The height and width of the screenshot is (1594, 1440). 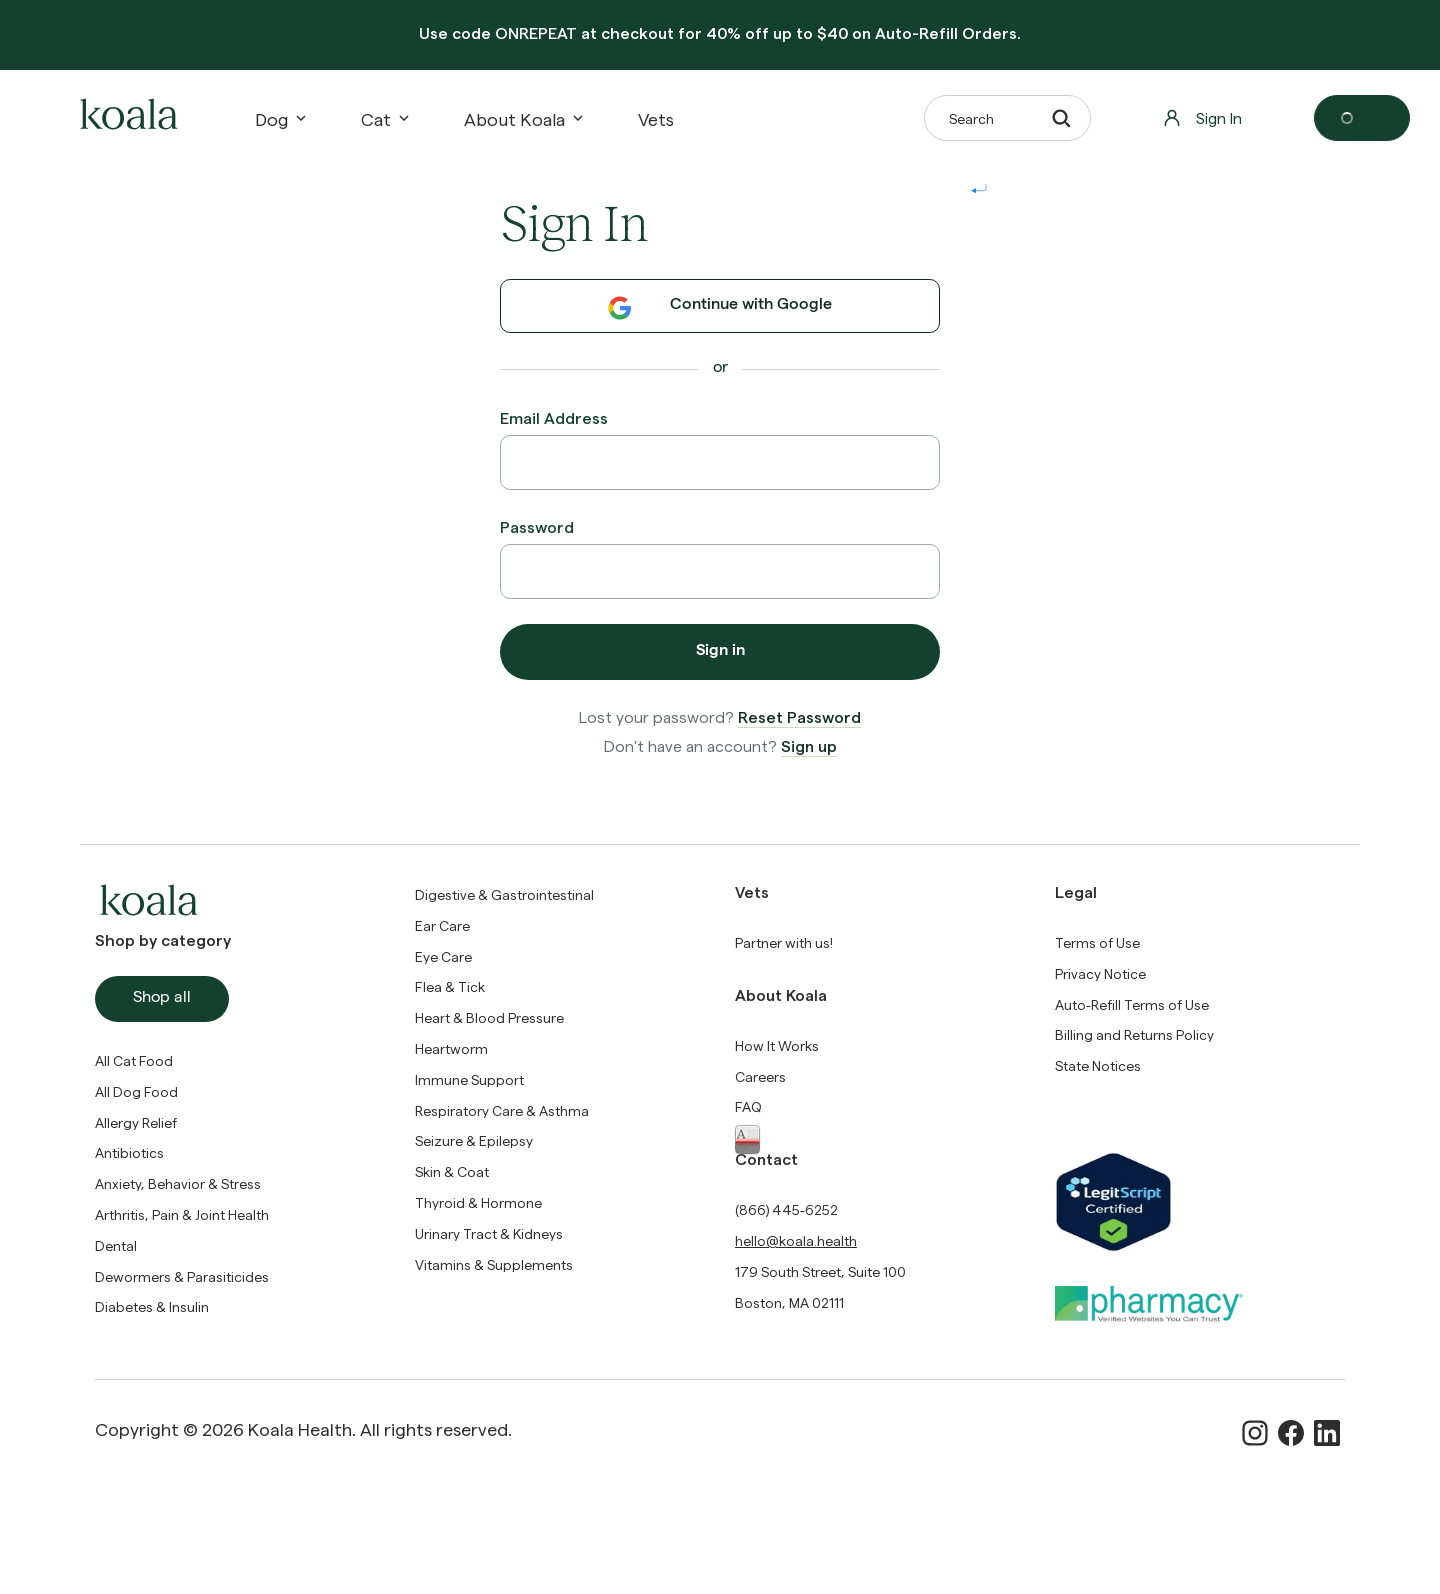 I want to click on reply to this email, so click(x=978, y=187).